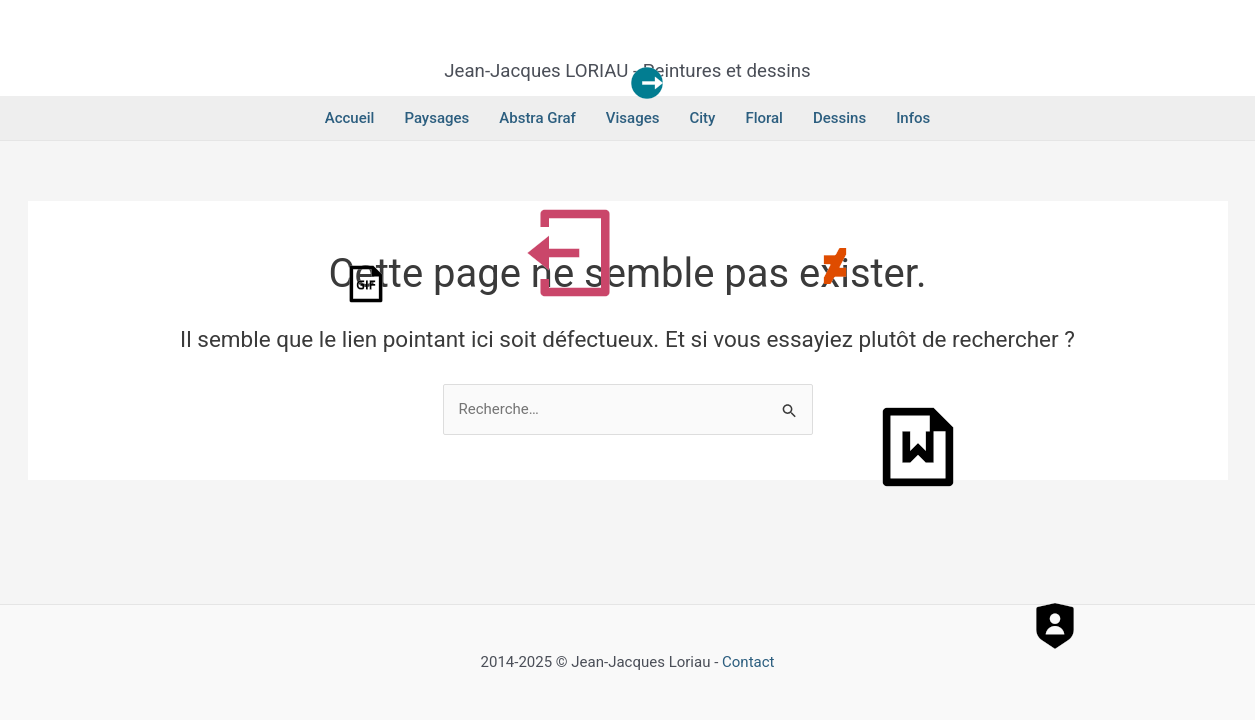 The width and height of the screenshot is (1255, 720). What do you see at coordinates (918, 447) in the screenshot?
I see `open a Microsoft Word document` at bounding box center [918, 447].